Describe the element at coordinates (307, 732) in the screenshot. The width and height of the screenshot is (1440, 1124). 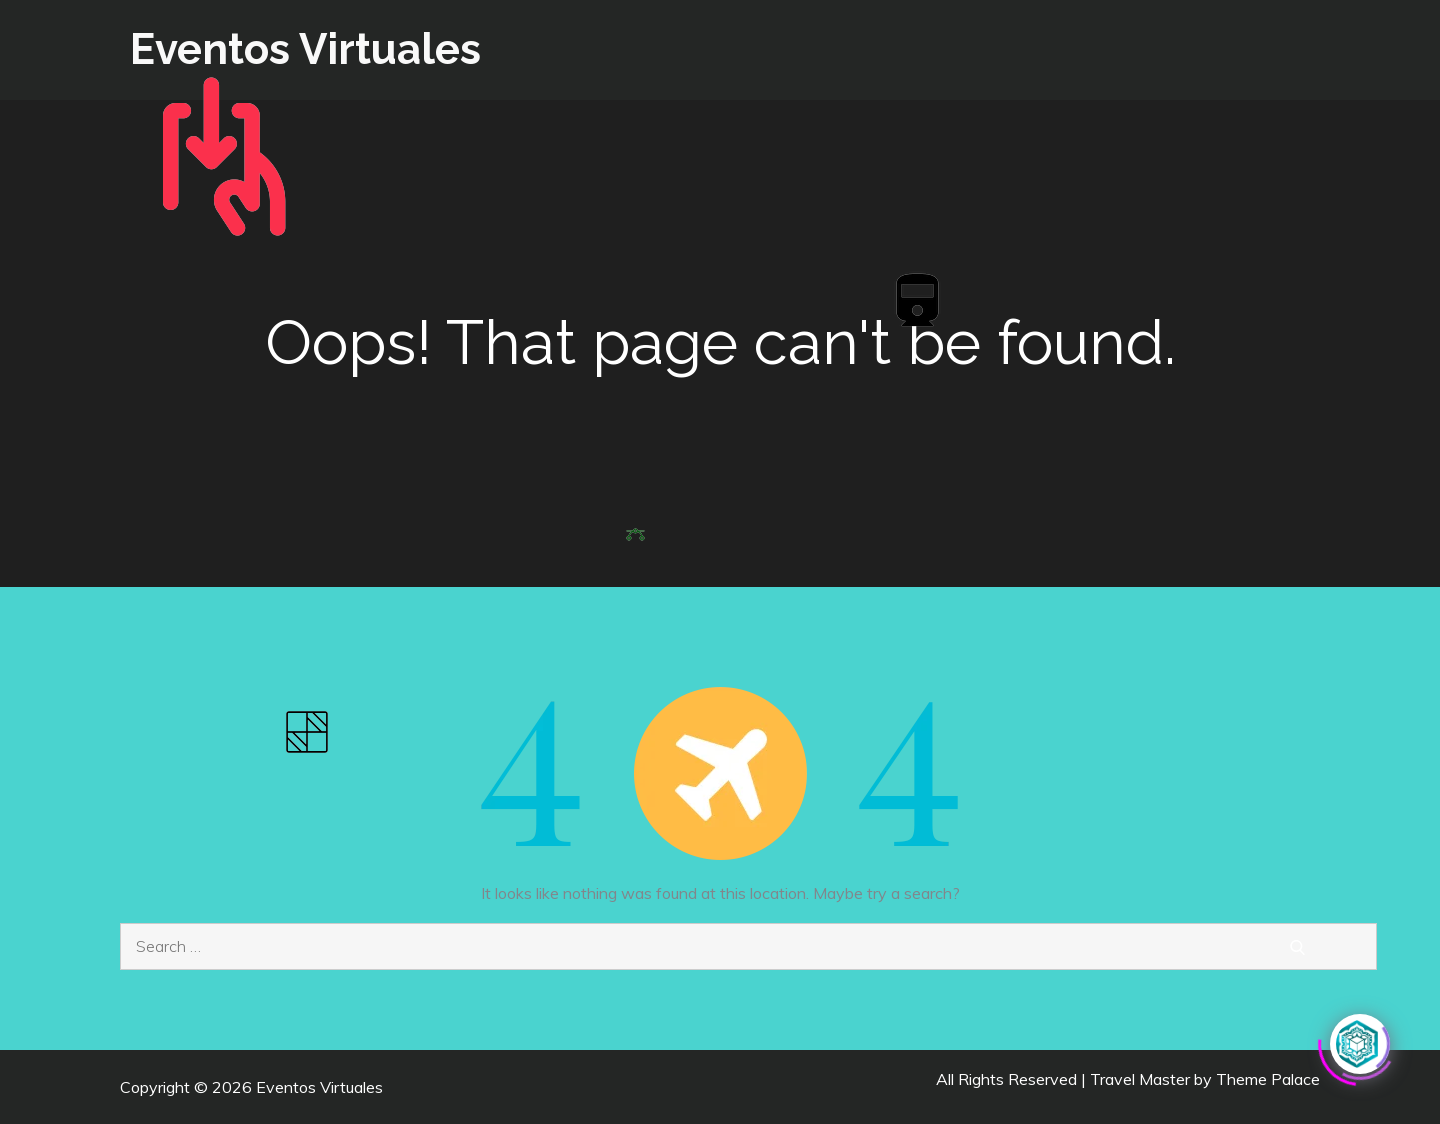
I see `toggle transparency grid view` at that location.